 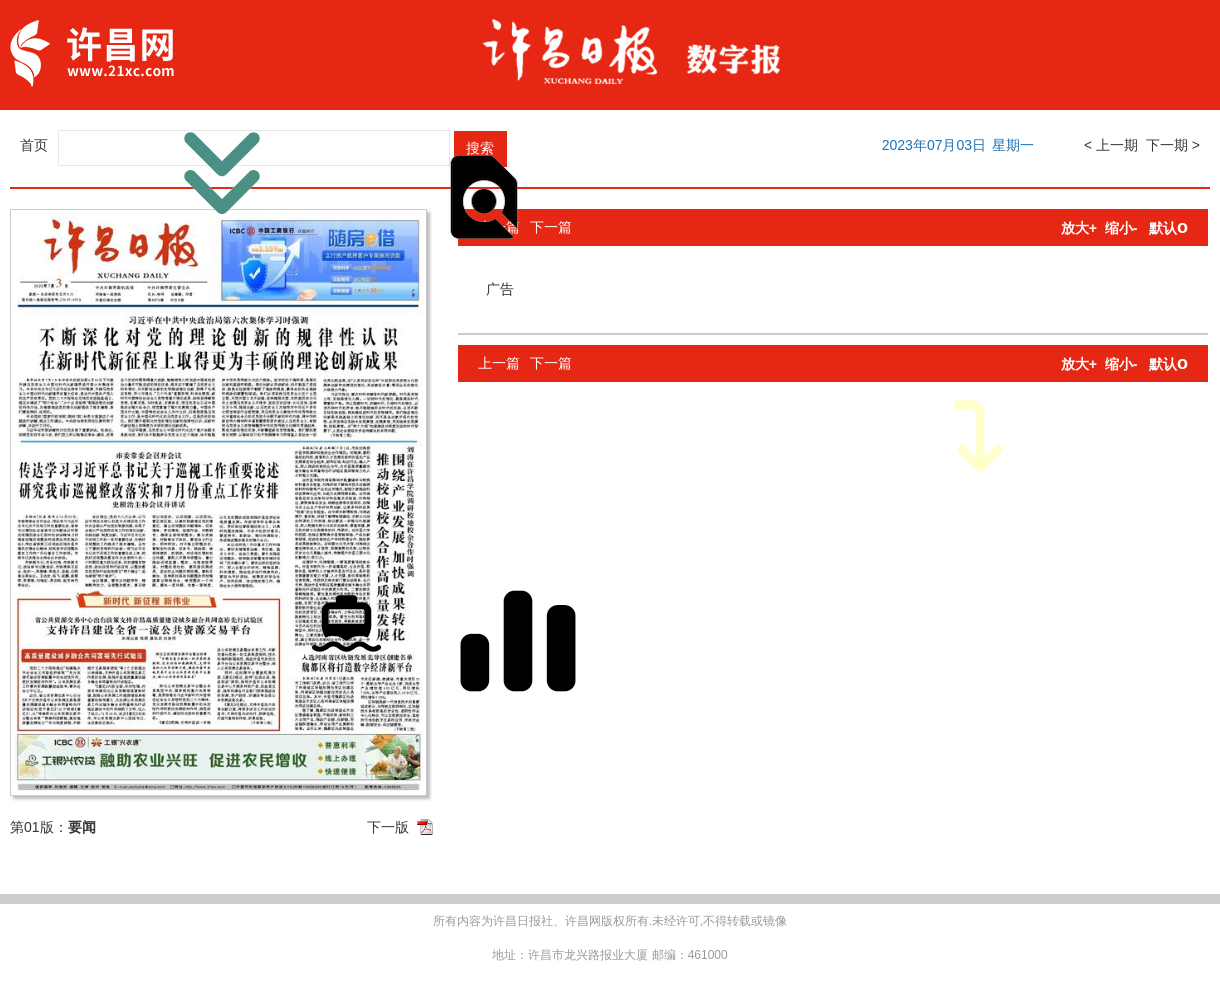 What do you see at coordinates (346, 623) in the screenshot?
I see `ferry or boat transportation option` at bounding box center [346, 623].